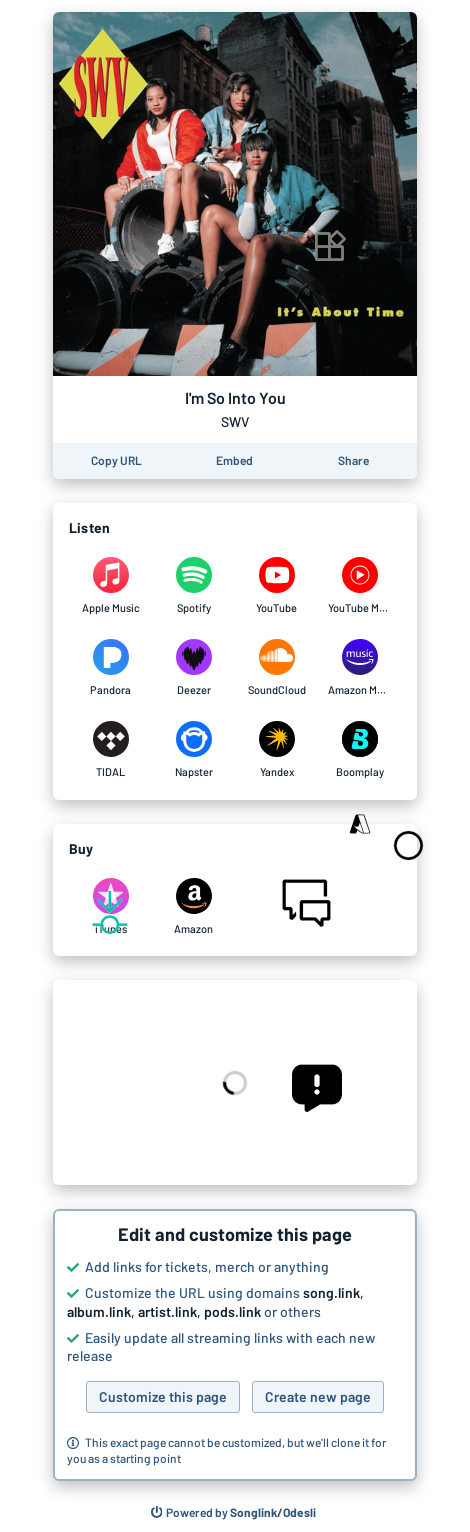  I want to click on connect to Microsoft Azure cloud services, so click(360, 824).